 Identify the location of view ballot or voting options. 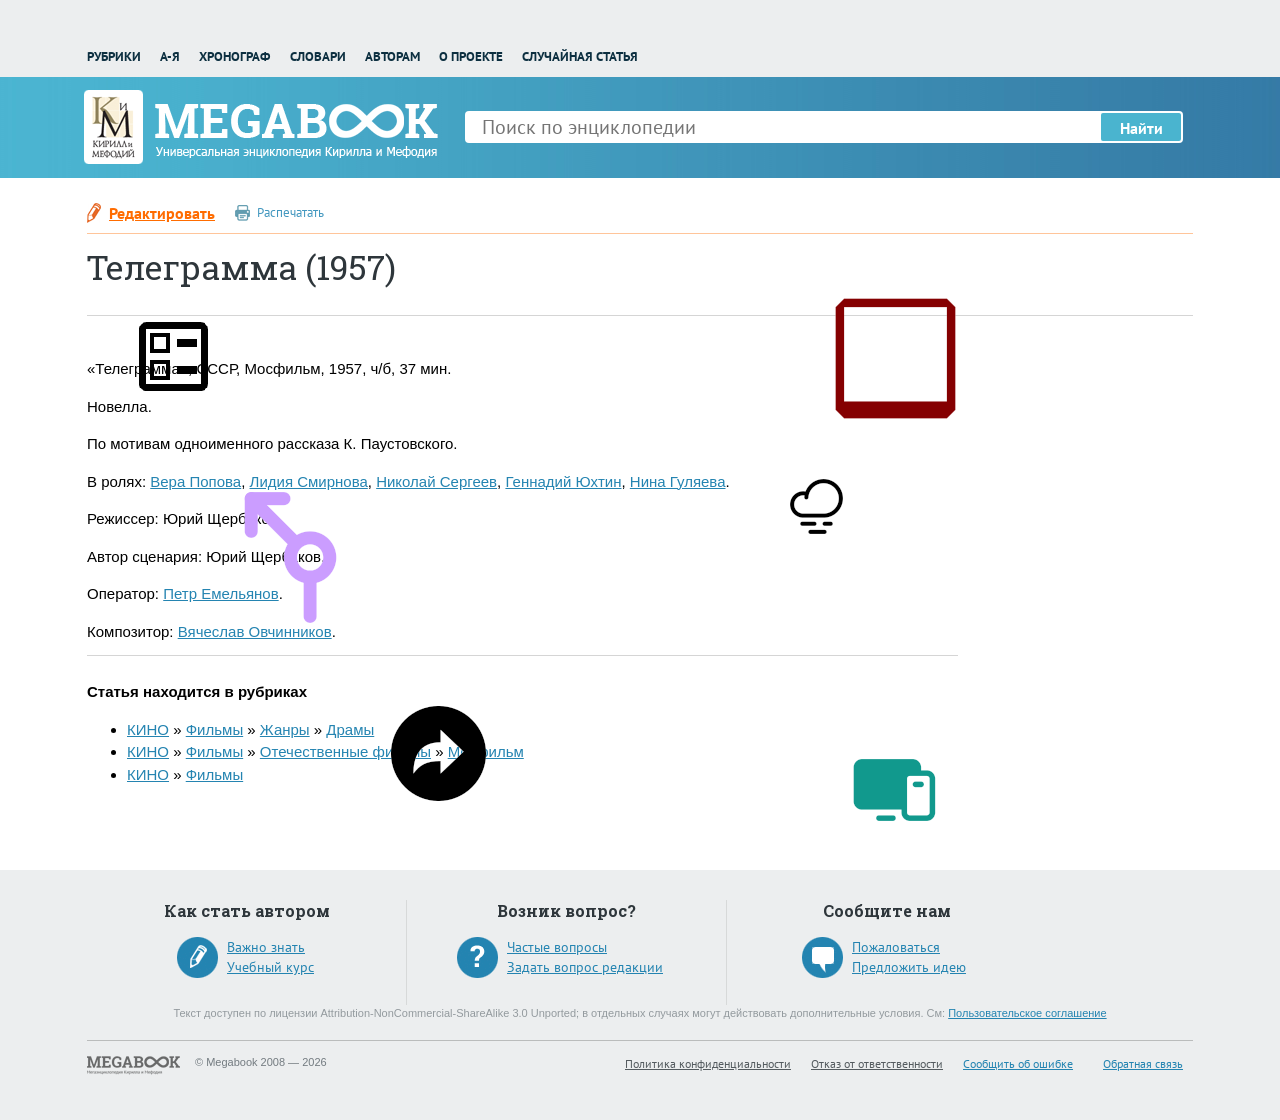
(173, 356).